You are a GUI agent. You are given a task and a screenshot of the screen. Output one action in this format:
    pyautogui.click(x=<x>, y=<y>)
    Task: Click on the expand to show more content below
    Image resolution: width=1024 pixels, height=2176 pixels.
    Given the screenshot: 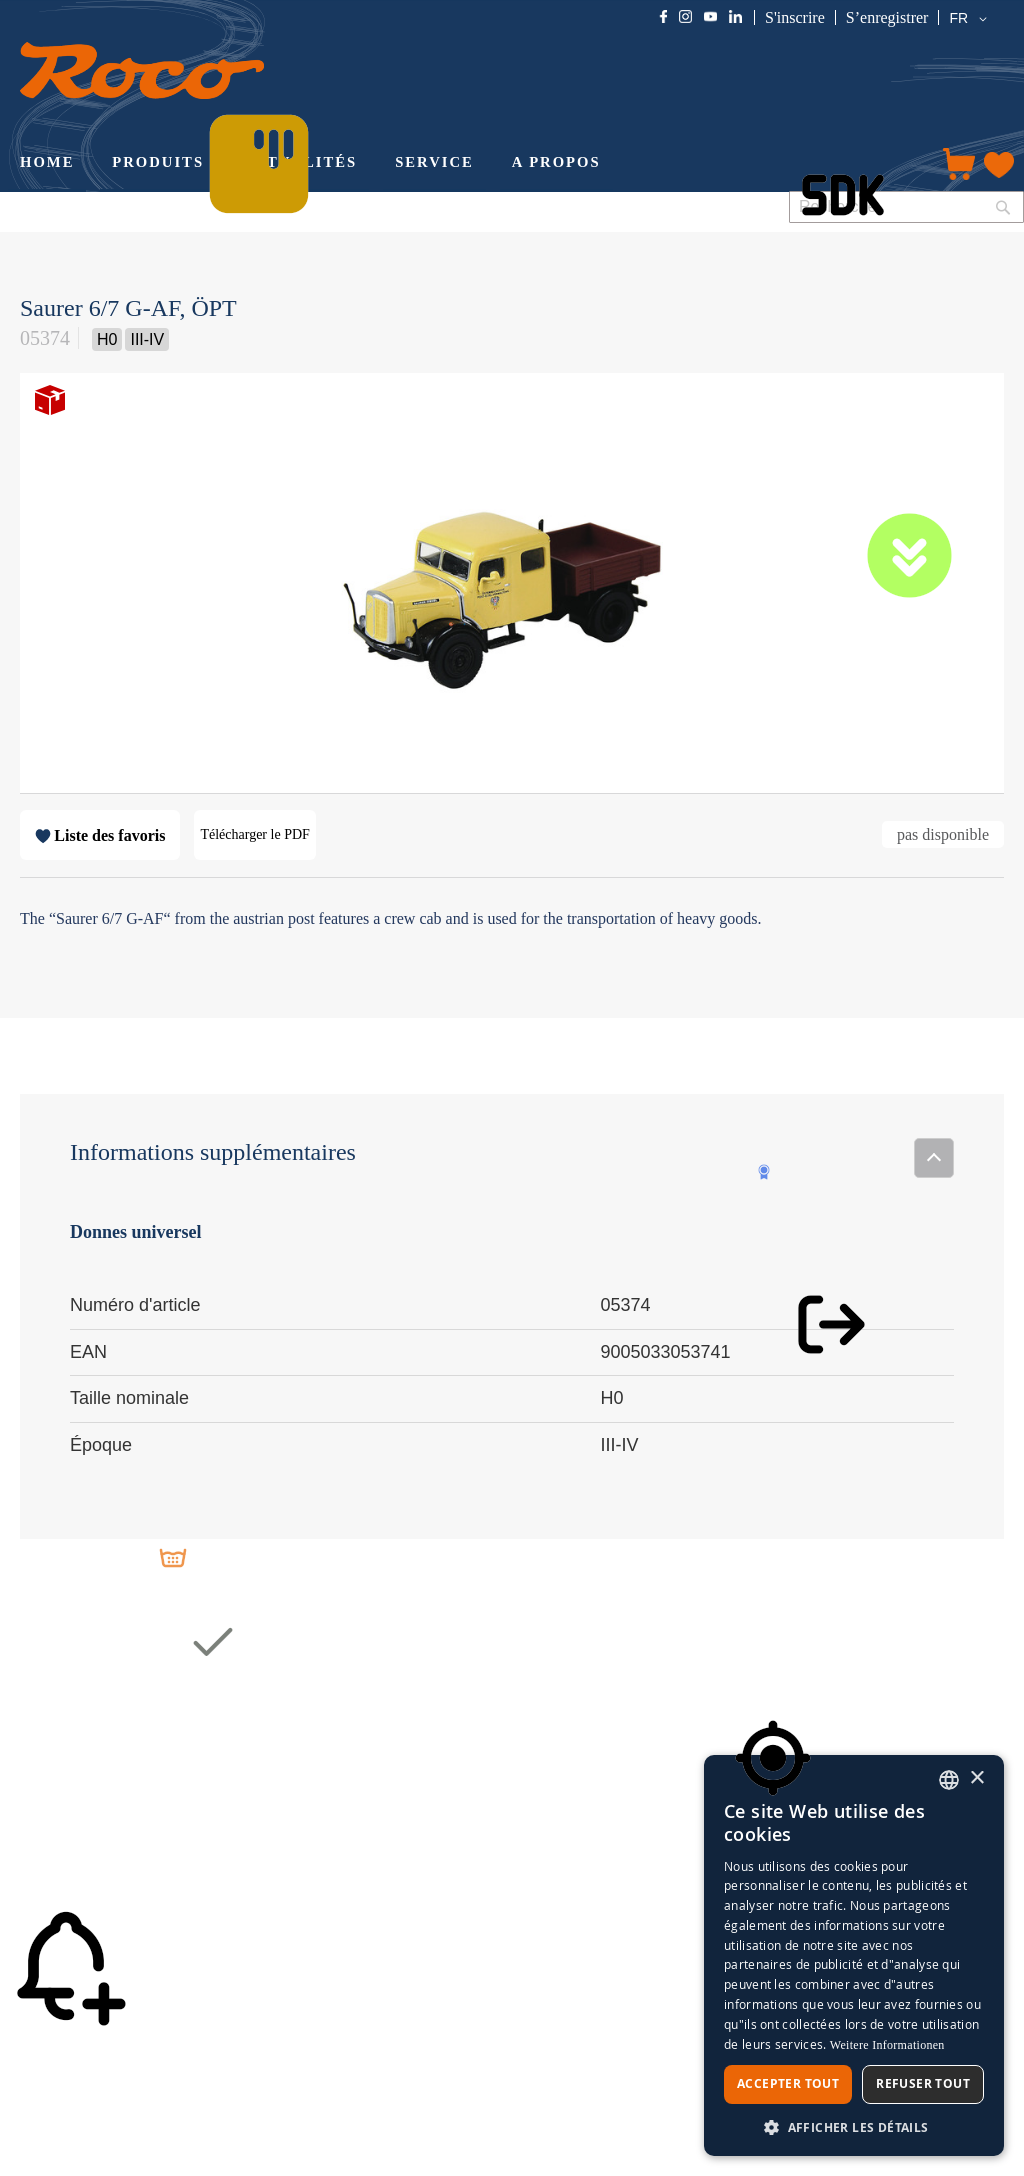 What is the action you would take?
    pyautogui.click(x=909, y=555)
    